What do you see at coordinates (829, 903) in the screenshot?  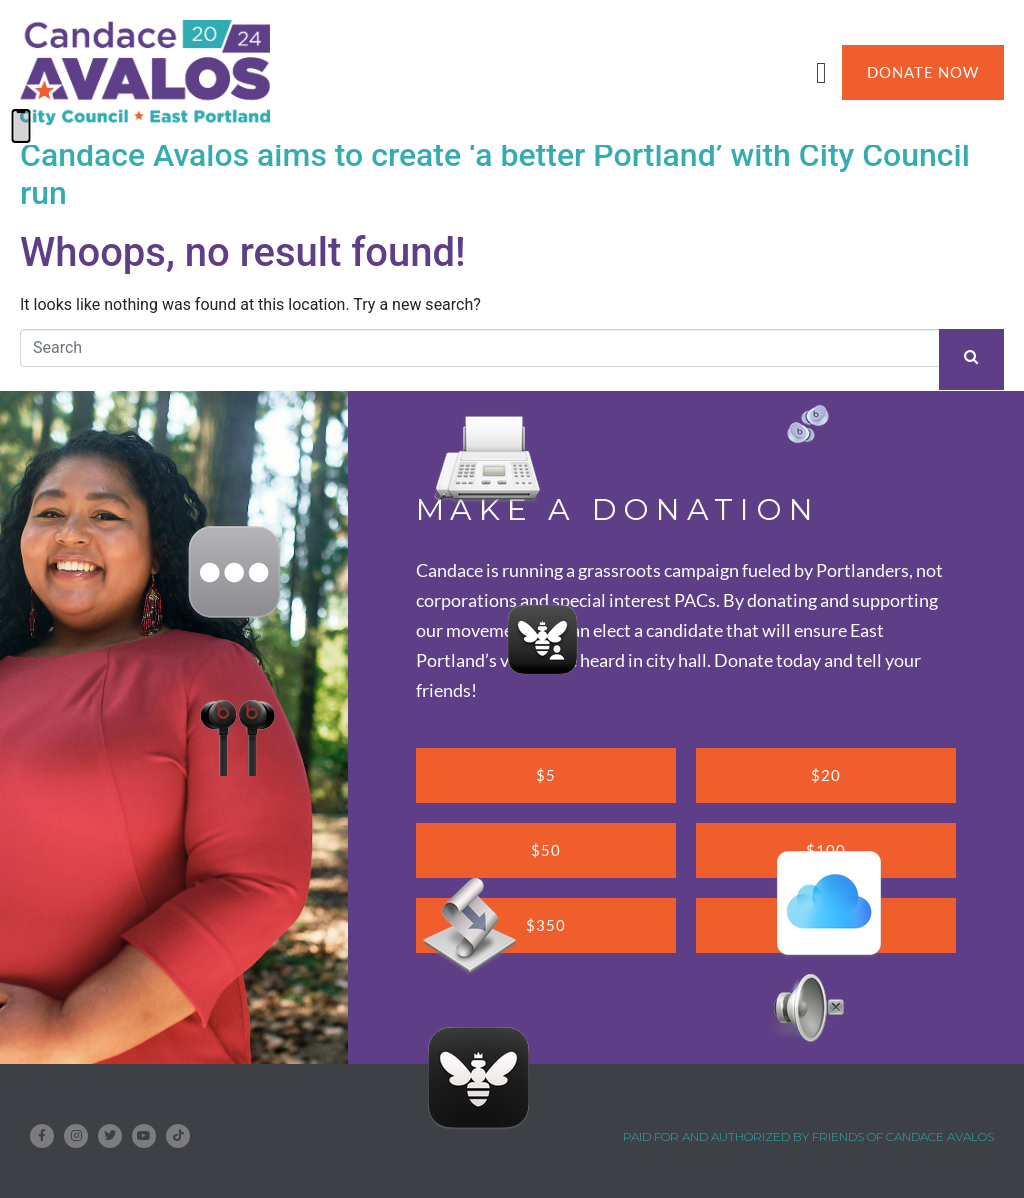 I see `open iCloud Drive to access cloud-stored files` at bounding box center [829, 903].